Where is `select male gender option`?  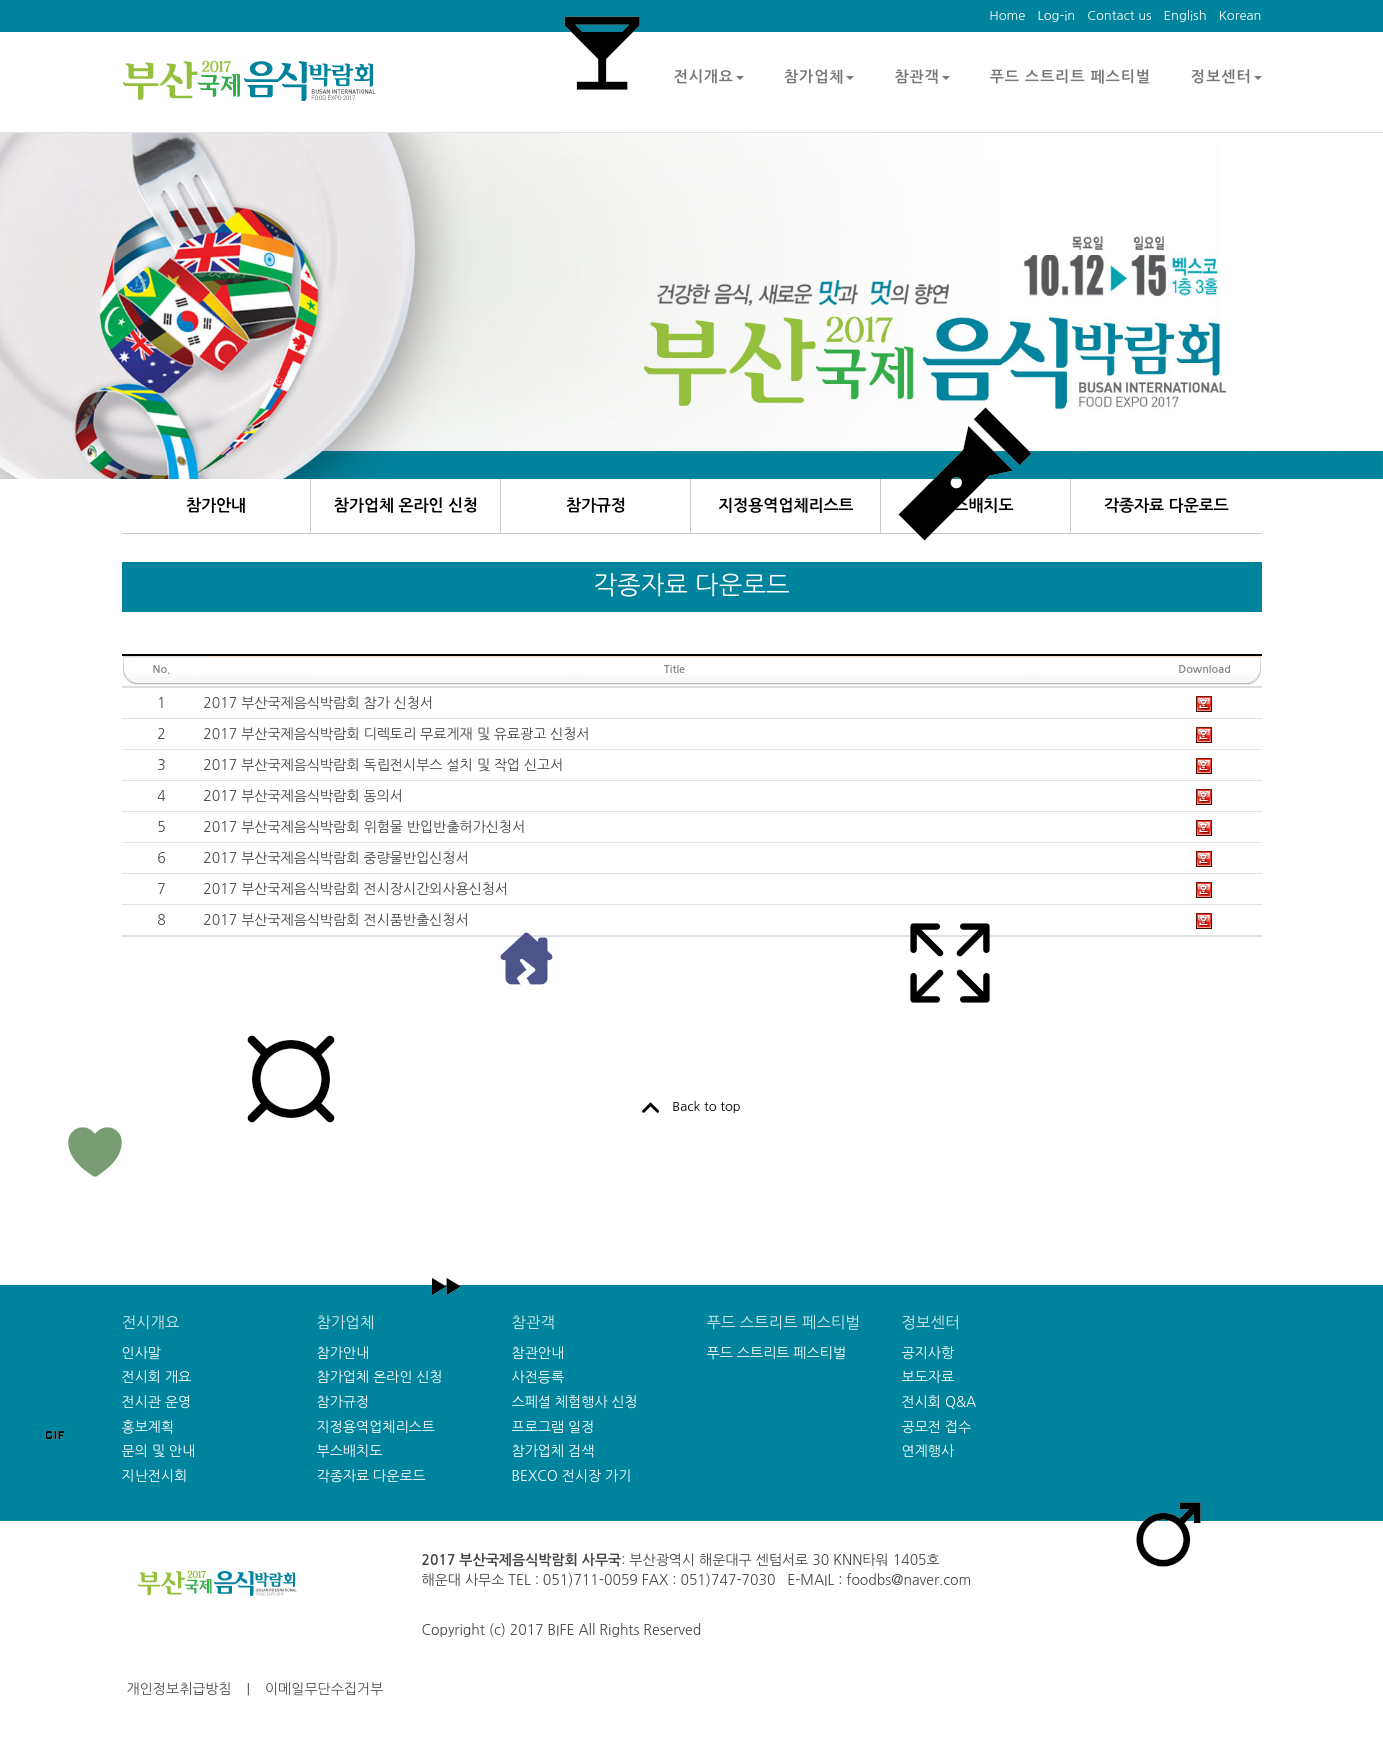
select male gender option is located at coordinates (1168, 1534).